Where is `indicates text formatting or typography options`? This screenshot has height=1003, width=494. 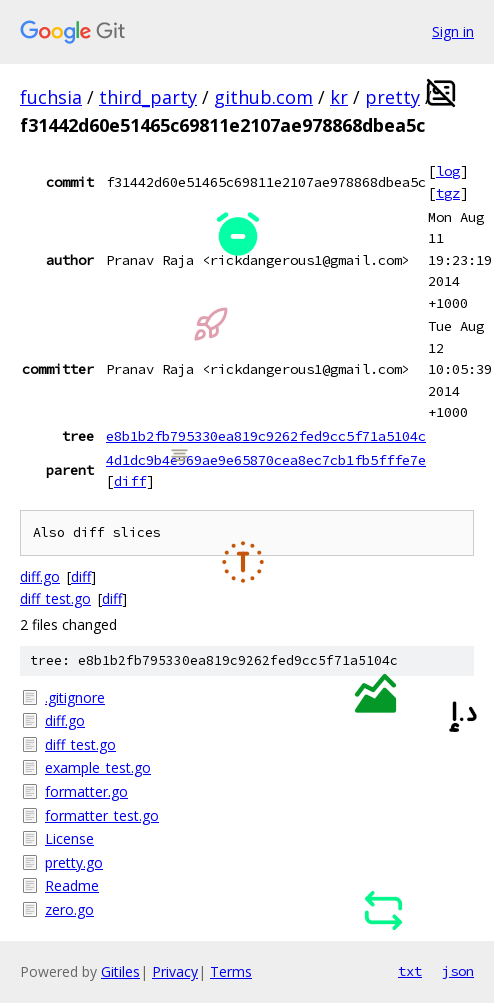
indicates text formatting or typography options is located at coordinates (243, 562).